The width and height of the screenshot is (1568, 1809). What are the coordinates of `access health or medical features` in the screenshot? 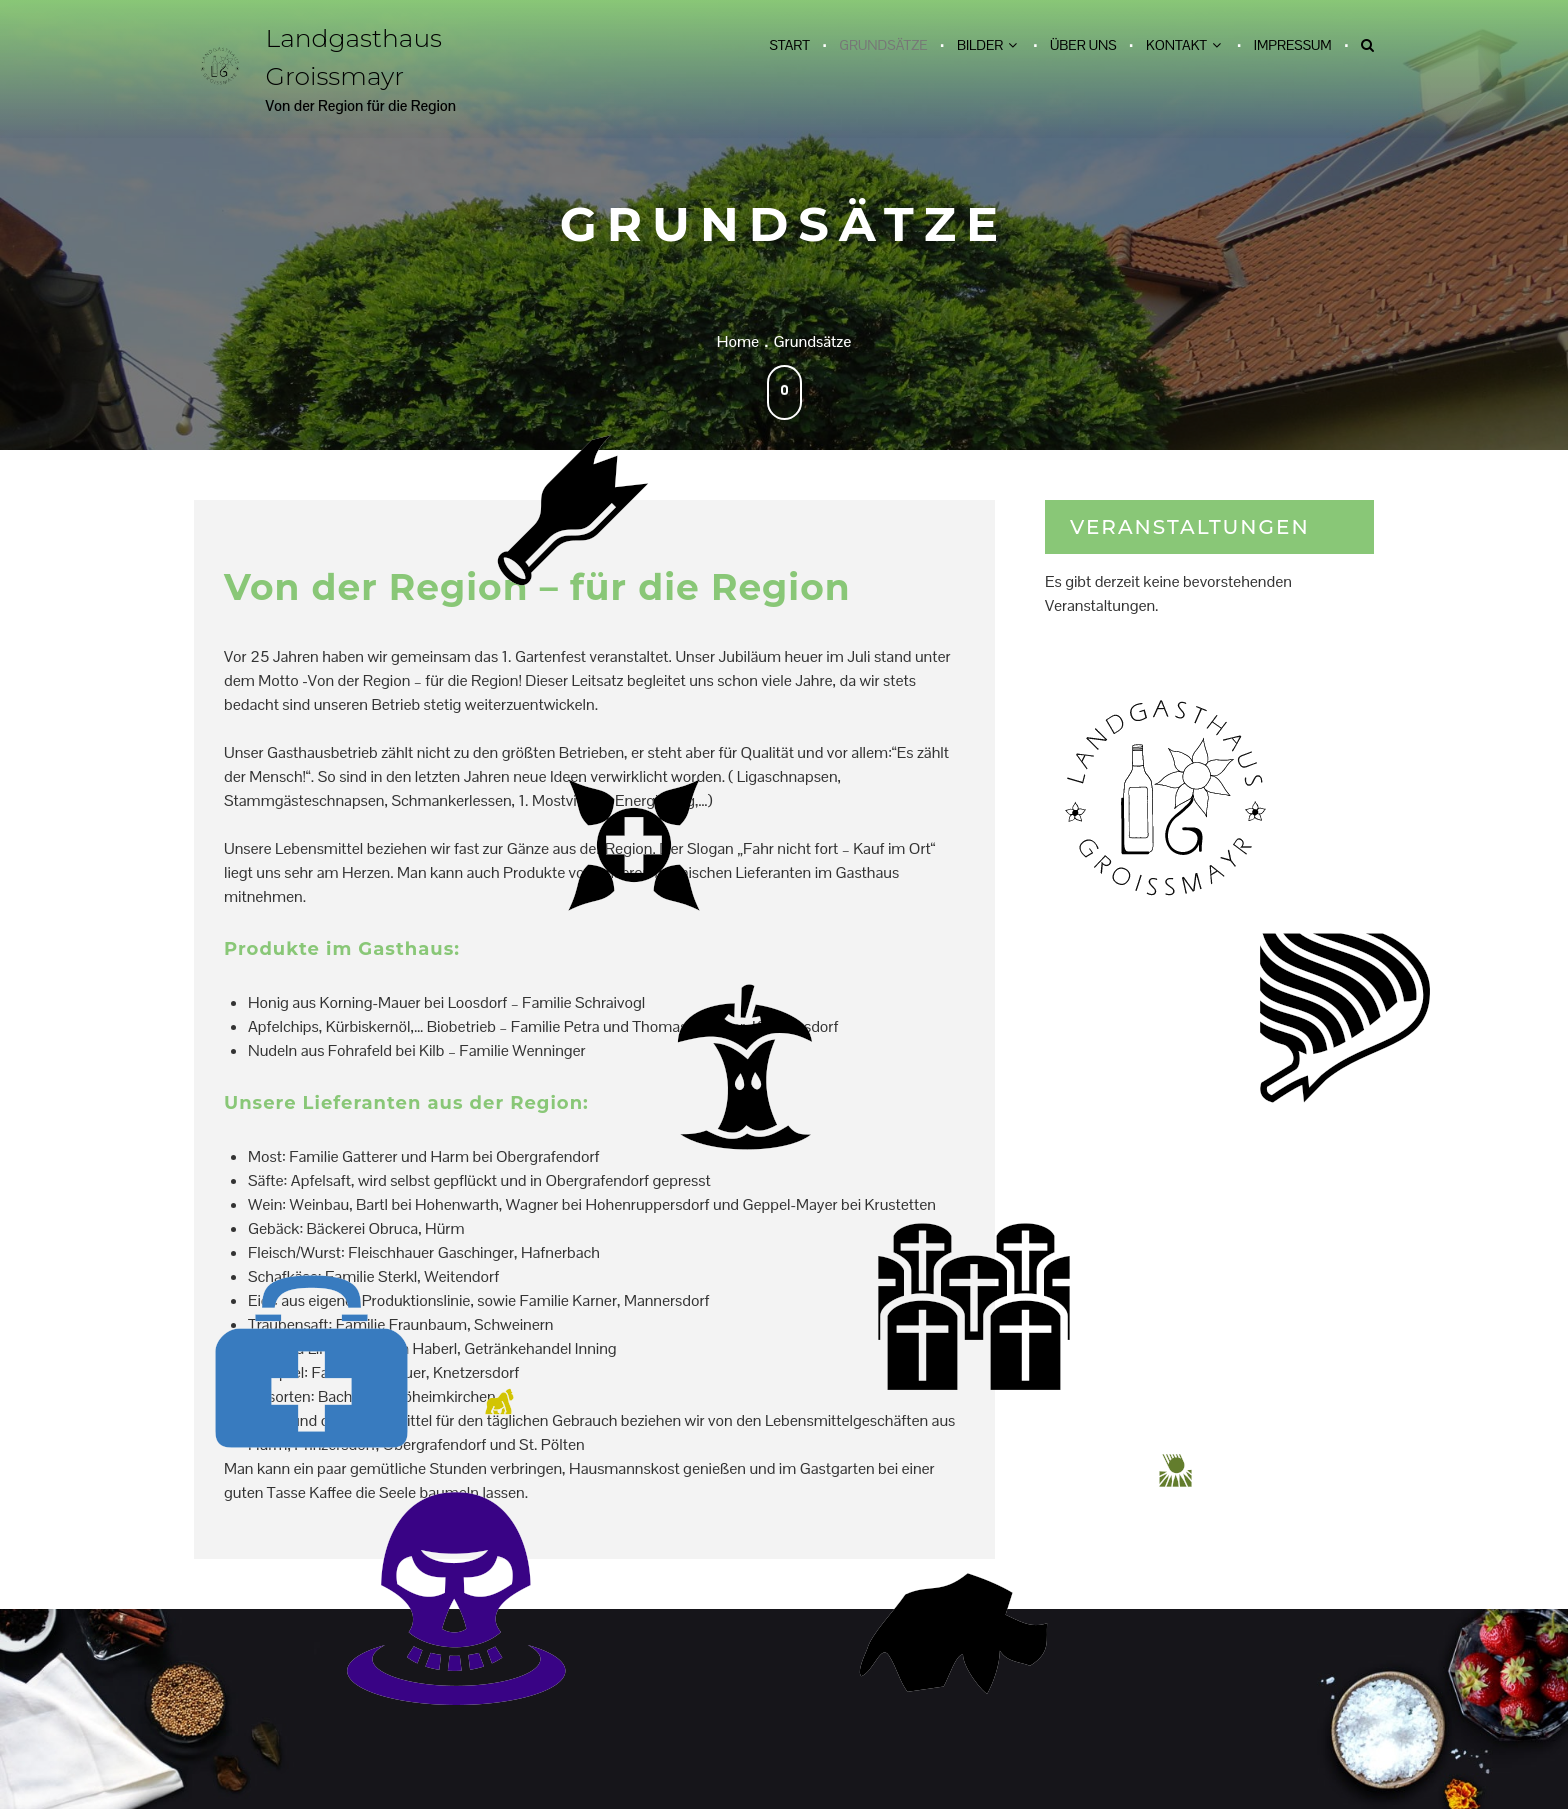 It's located at (311, 1351).